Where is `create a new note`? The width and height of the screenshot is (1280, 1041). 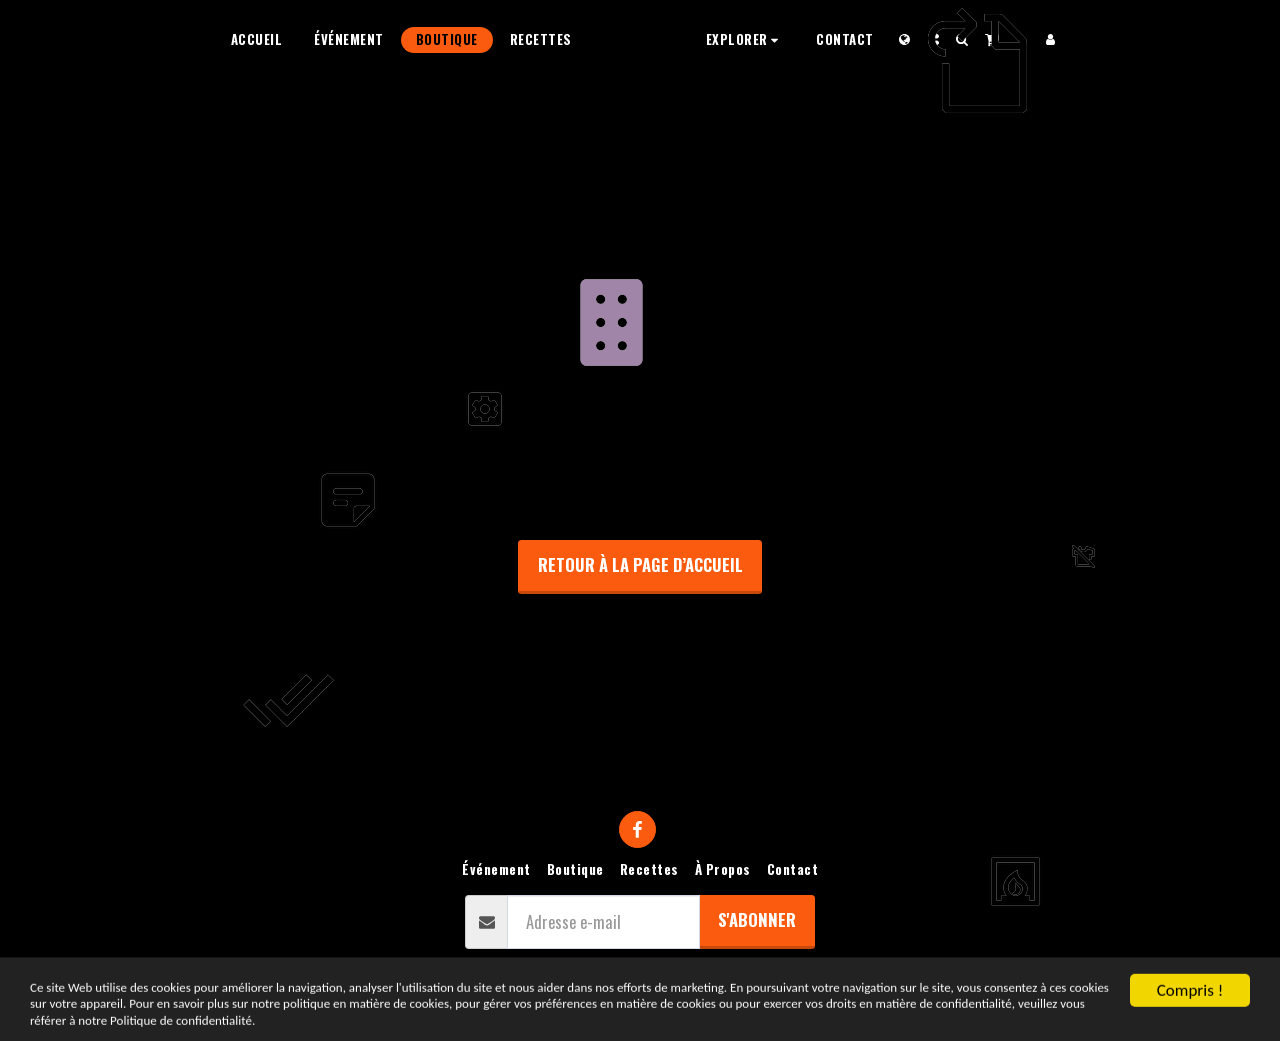 create a new note is located at coordinates (348, 500).